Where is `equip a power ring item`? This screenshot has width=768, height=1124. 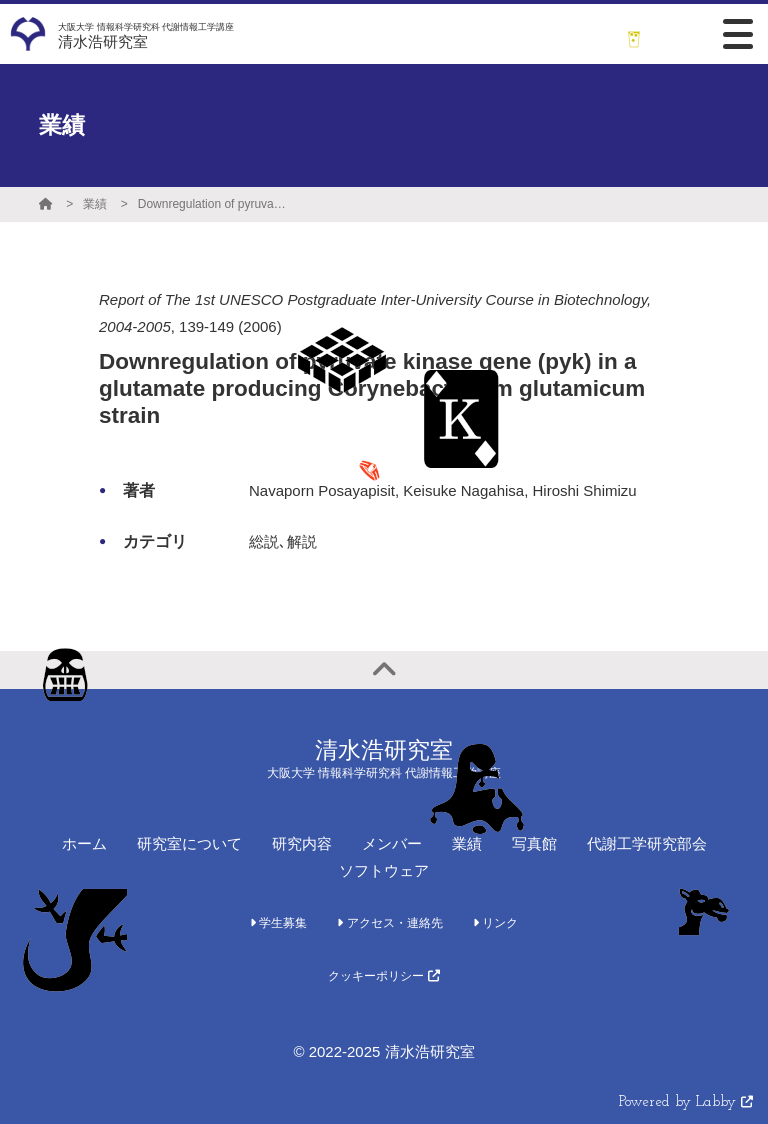
equip a power ring item is located at coordinates (369, 470).